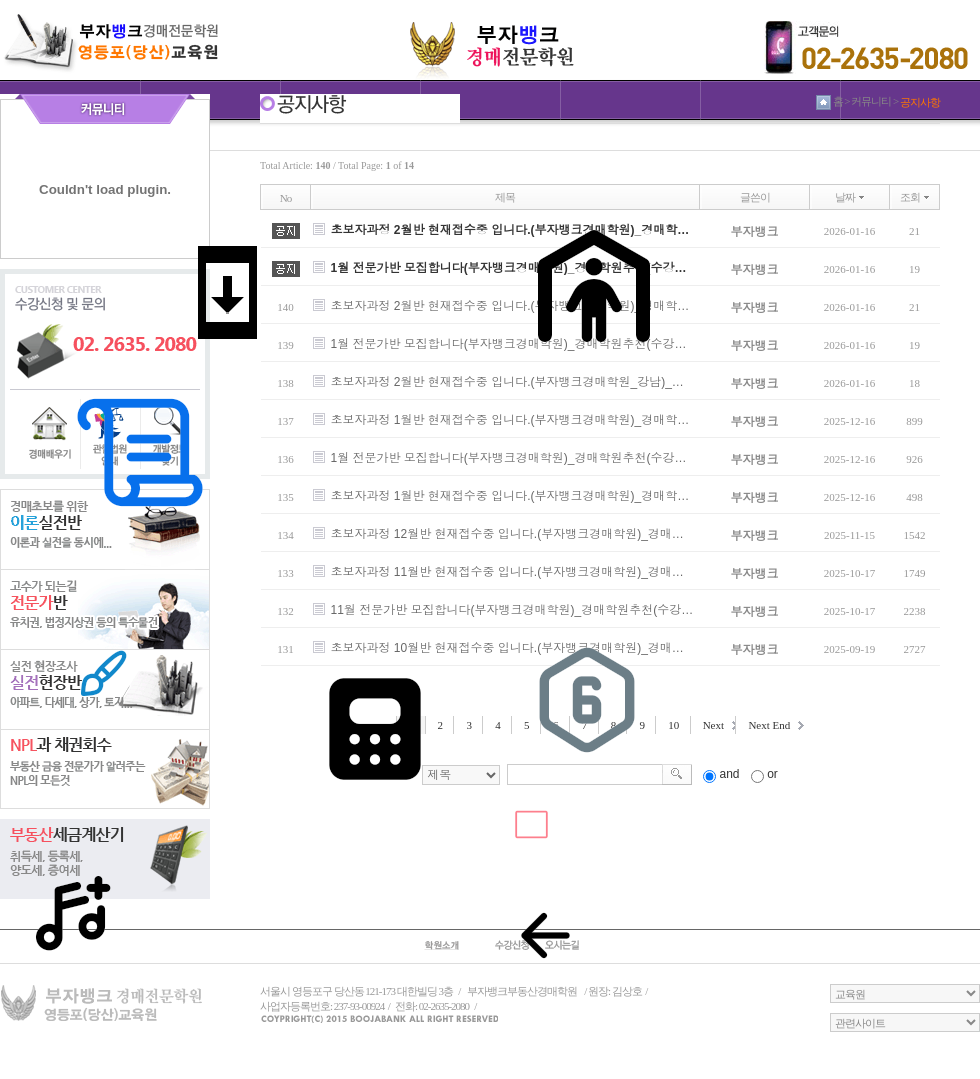 The height and width of the screenshot is (1079, 980). I want to click on customize appearance or theme settings, so click(104, 673).